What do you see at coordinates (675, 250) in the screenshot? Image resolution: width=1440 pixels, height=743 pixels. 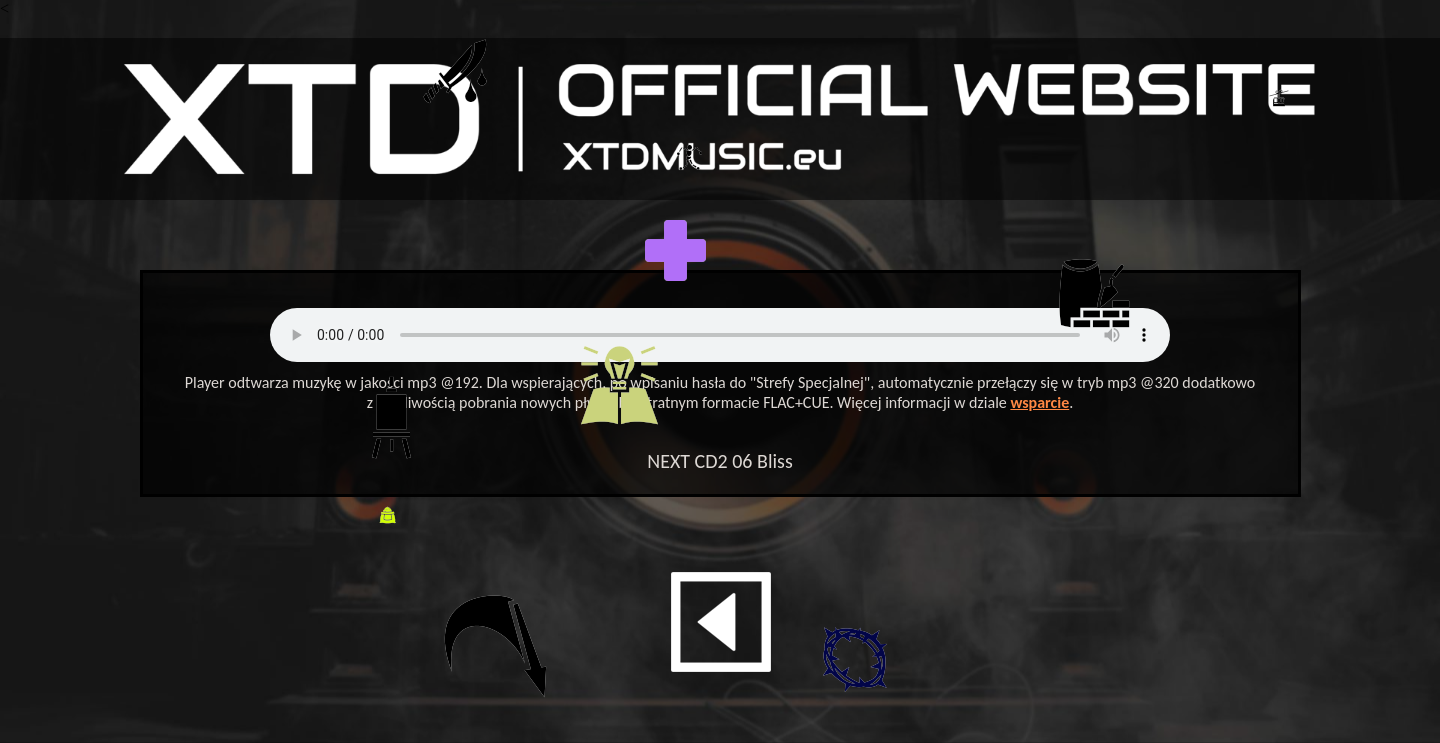 I see `indicates player health status is normal` at bounding box center [675, 250].